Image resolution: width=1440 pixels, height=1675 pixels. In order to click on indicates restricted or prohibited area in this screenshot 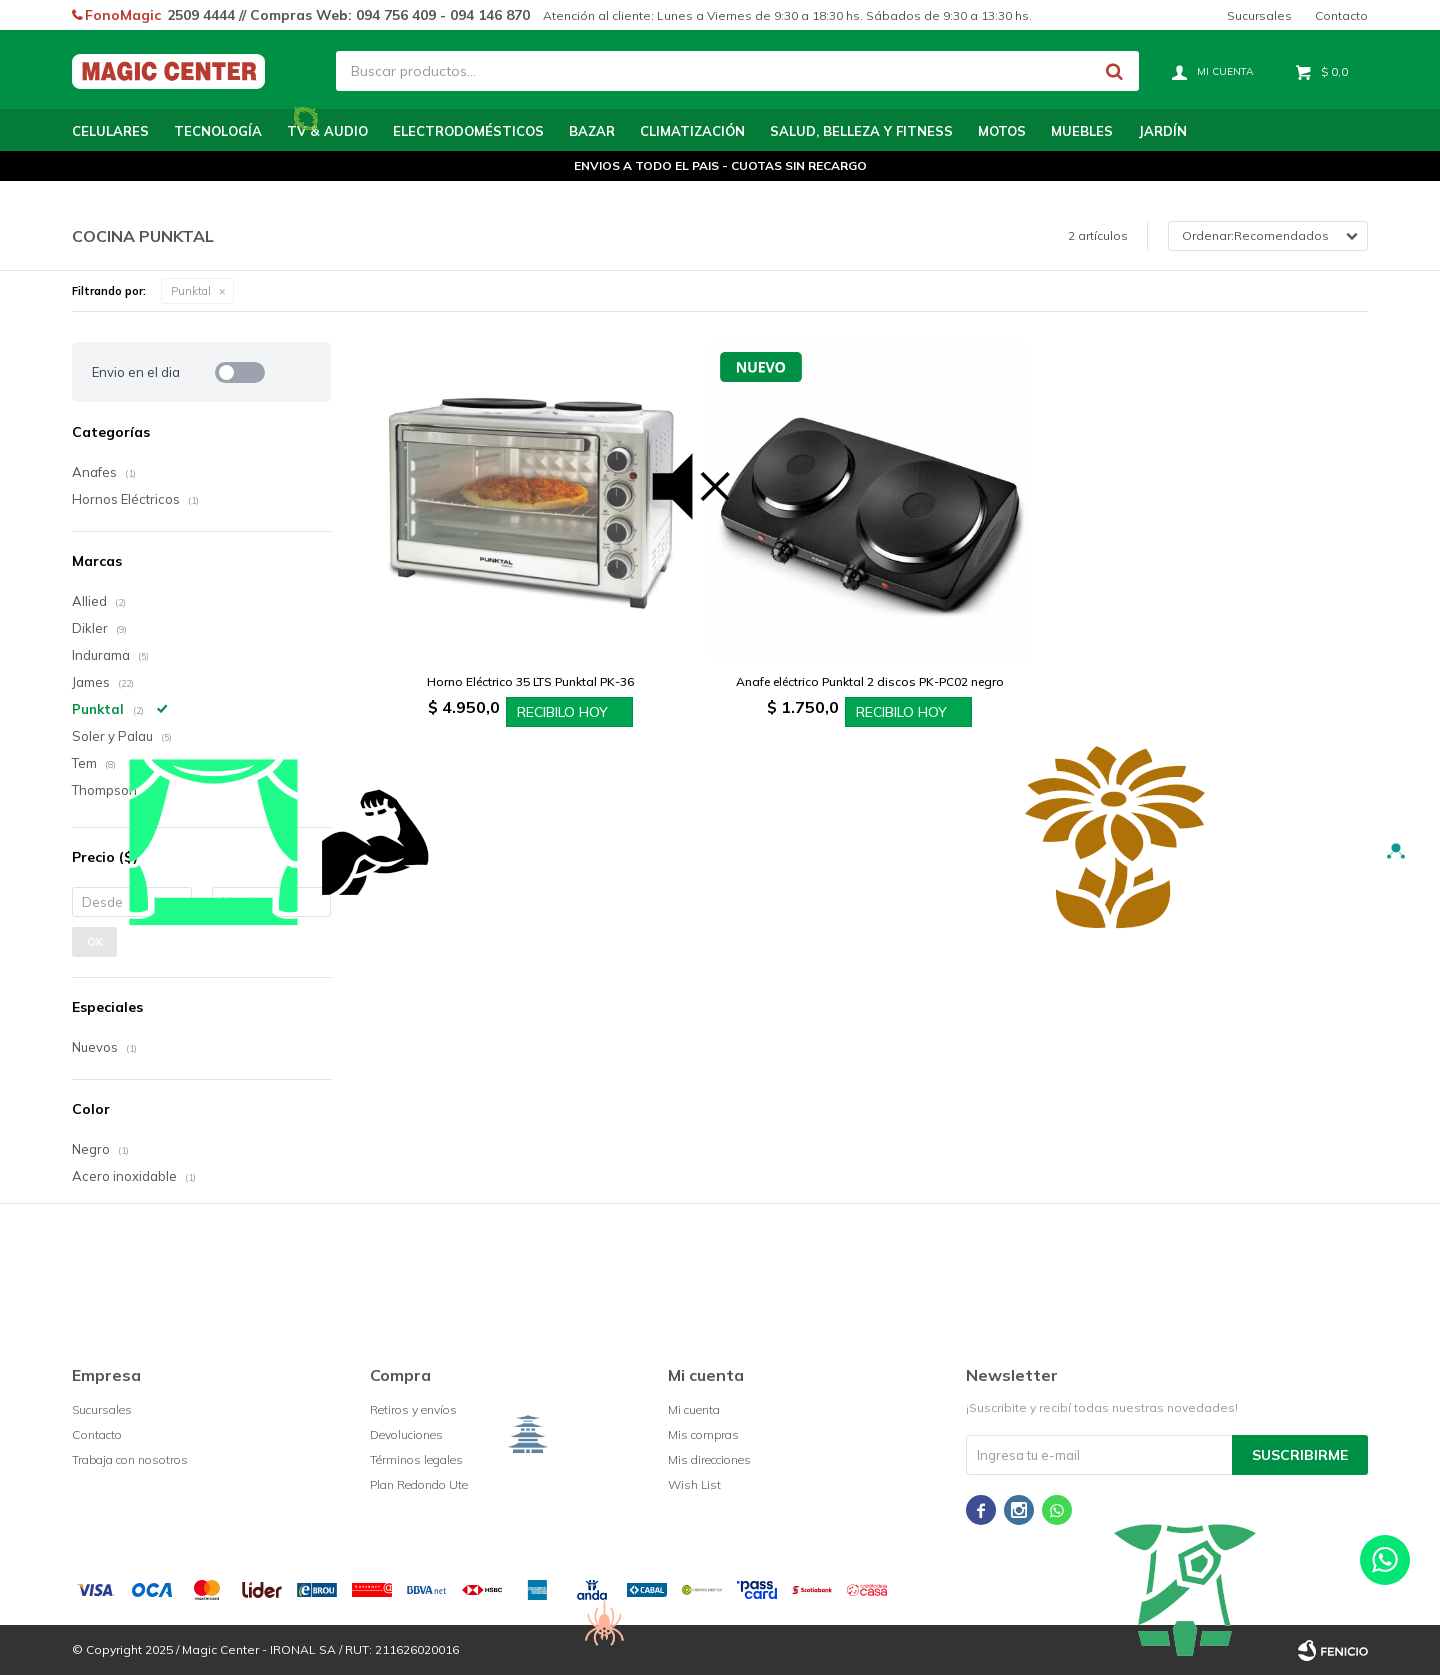, I will do `click(306, 119)`.